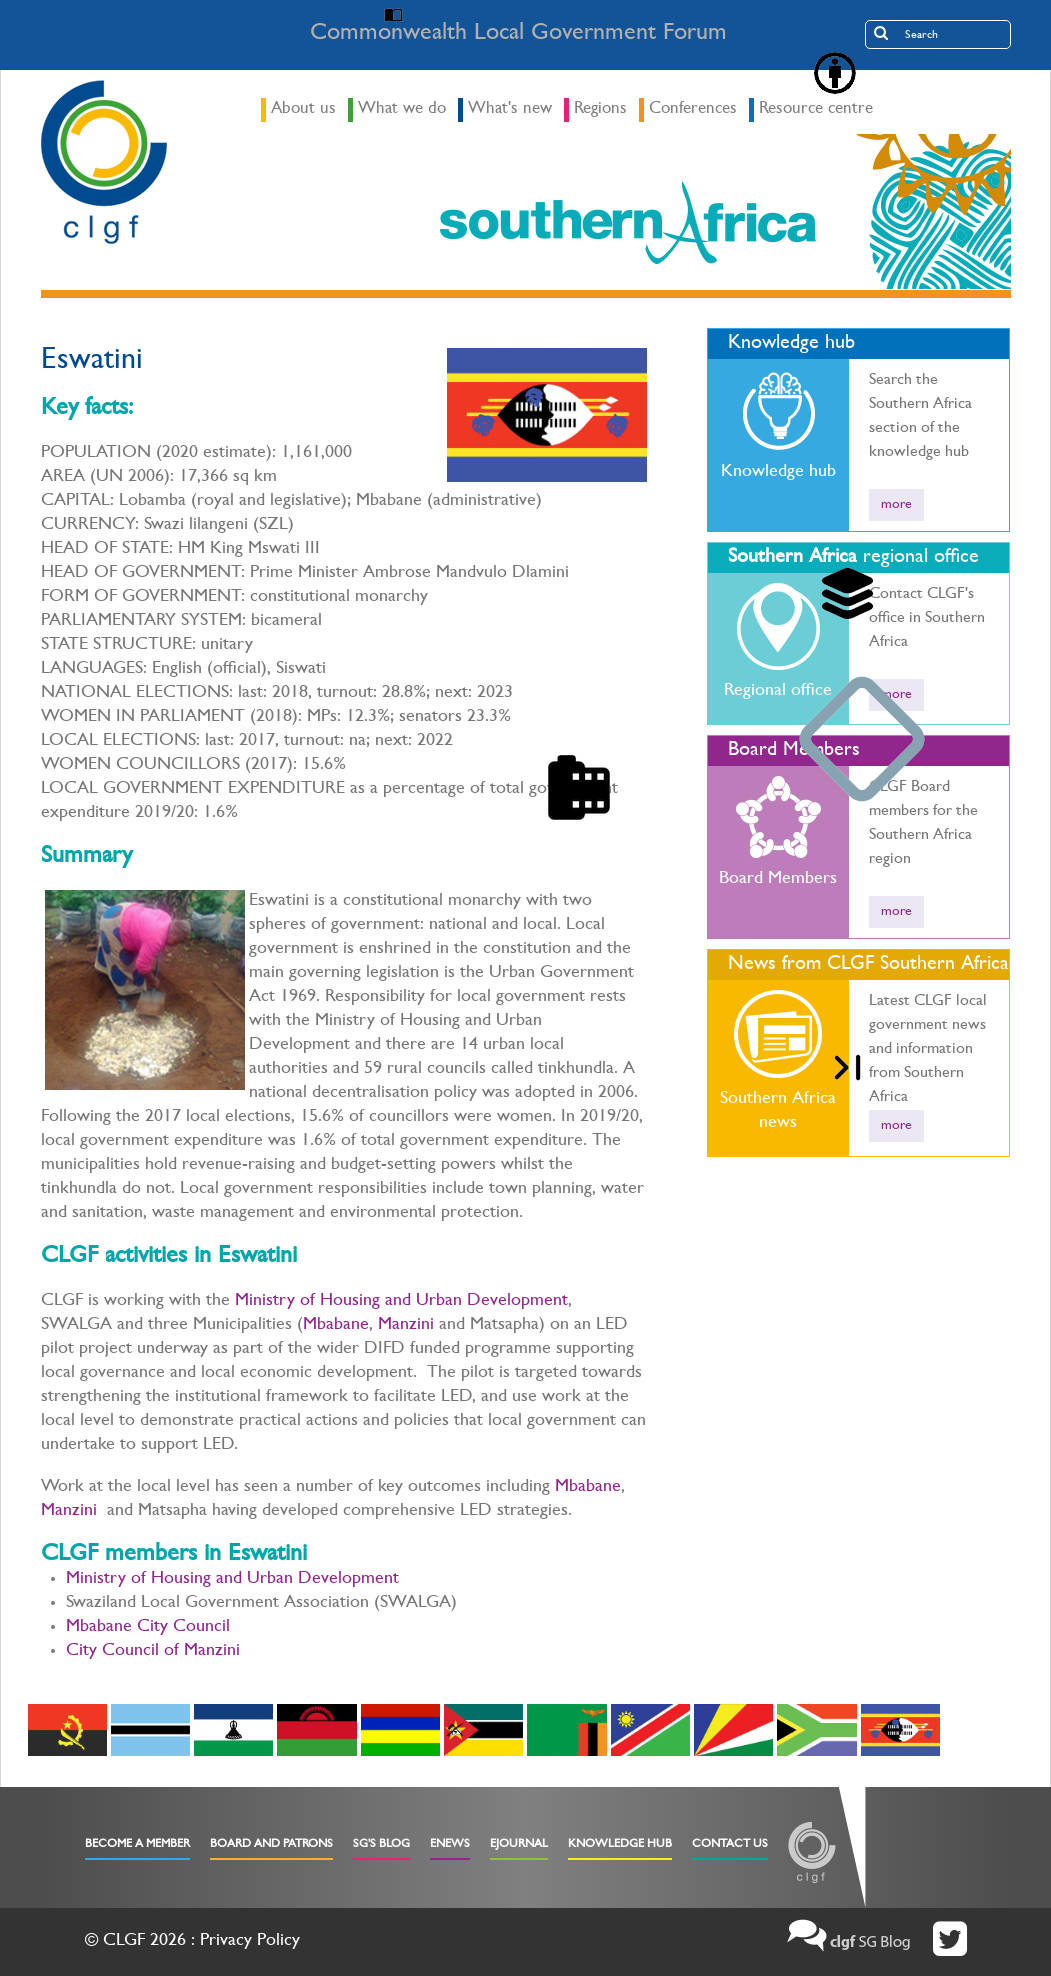 This screenshot has height=1976, width=1051. I want to click on access photos from camera roll, so click(579, 789).